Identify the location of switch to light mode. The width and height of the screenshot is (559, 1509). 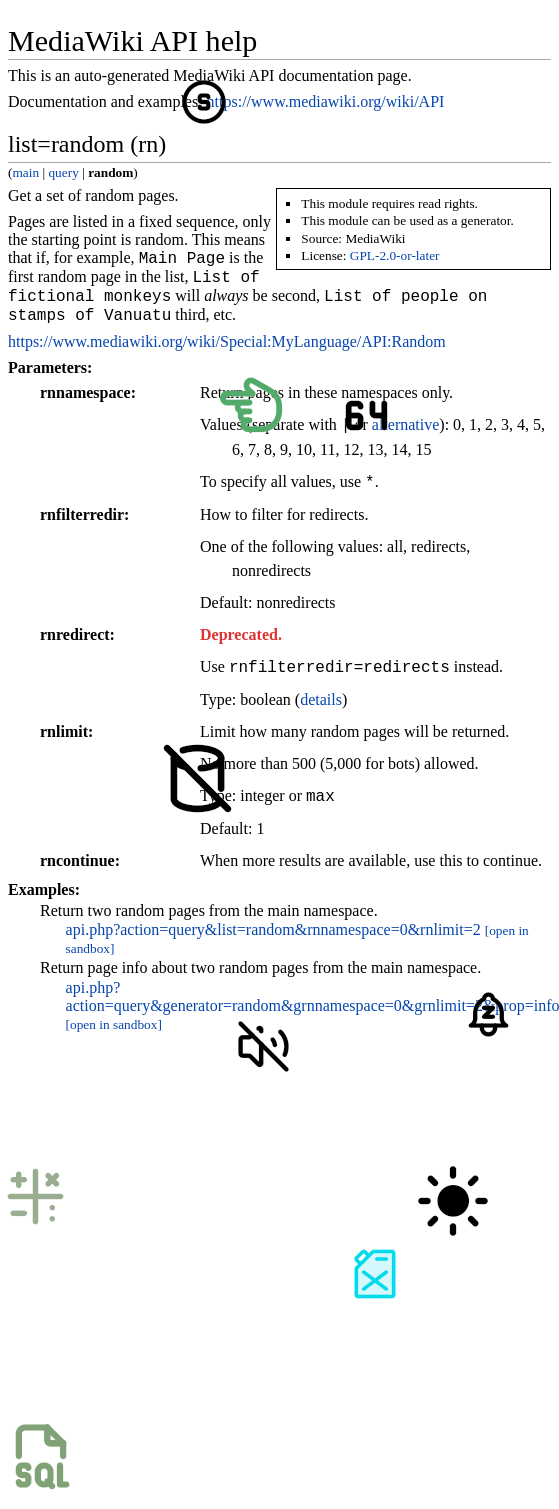
(453, 1201).